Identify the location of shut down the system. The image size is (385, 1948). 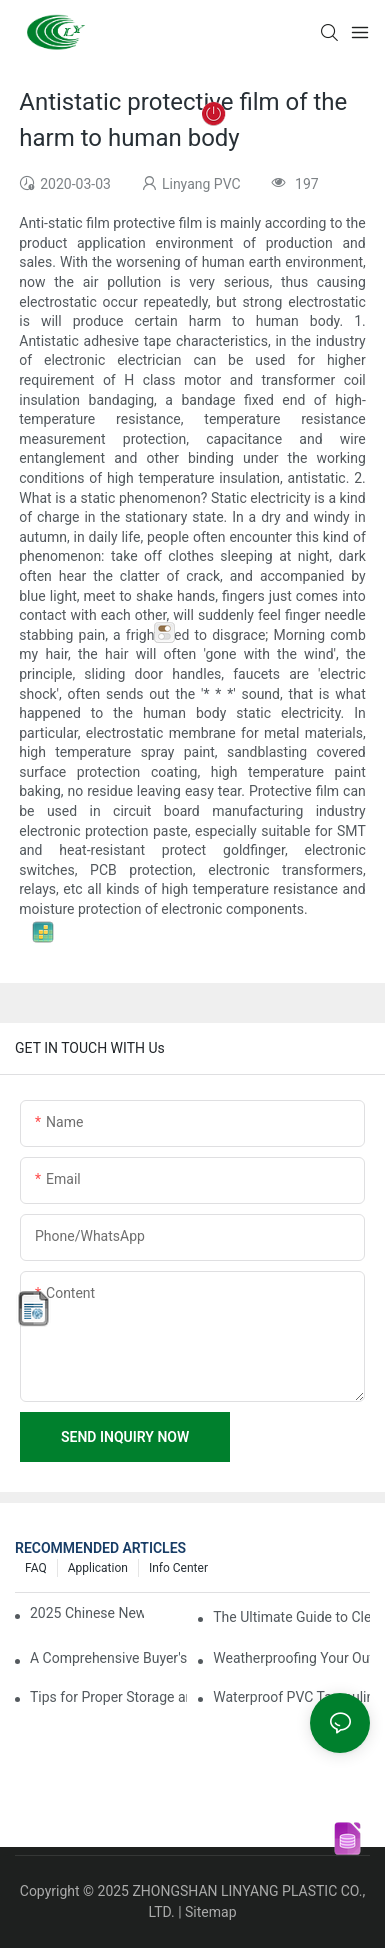
(214, 114).